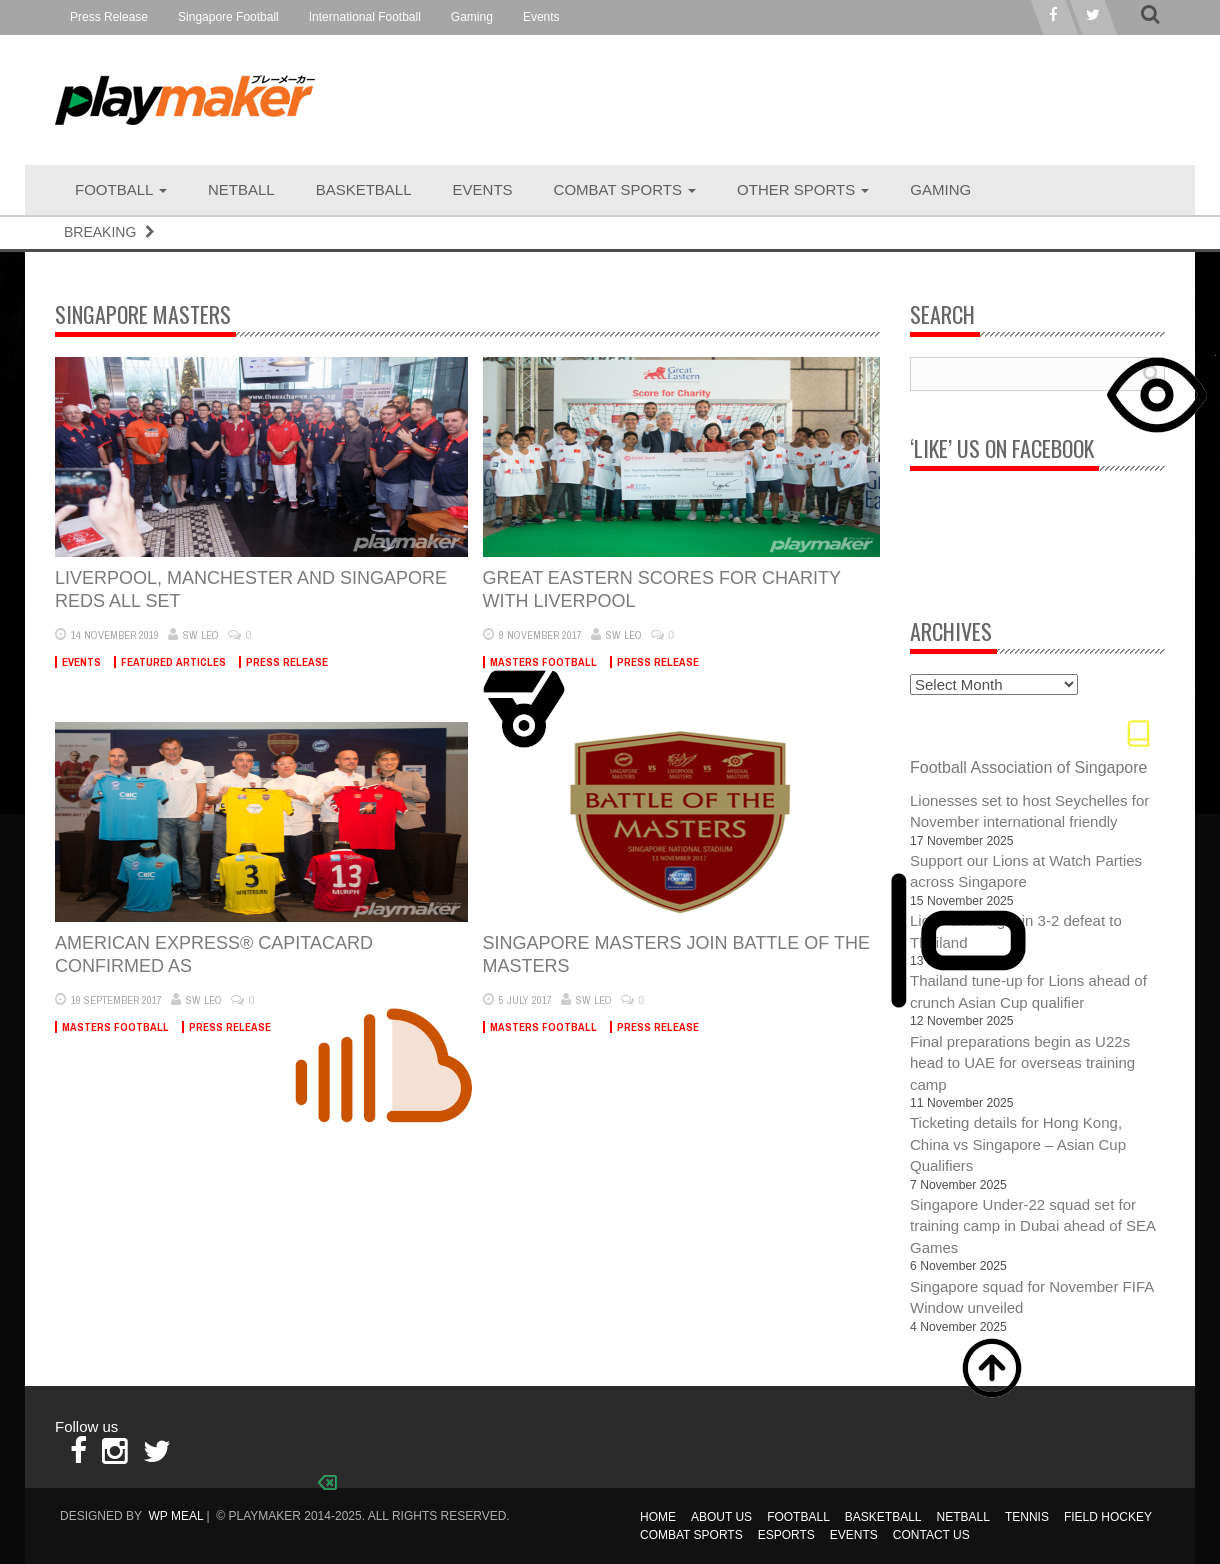 This screenshot has height=1564, width=1220. Describe the element at coordinates (1138, 733) in the screenshot. I see `open a book or reading view` at that location.